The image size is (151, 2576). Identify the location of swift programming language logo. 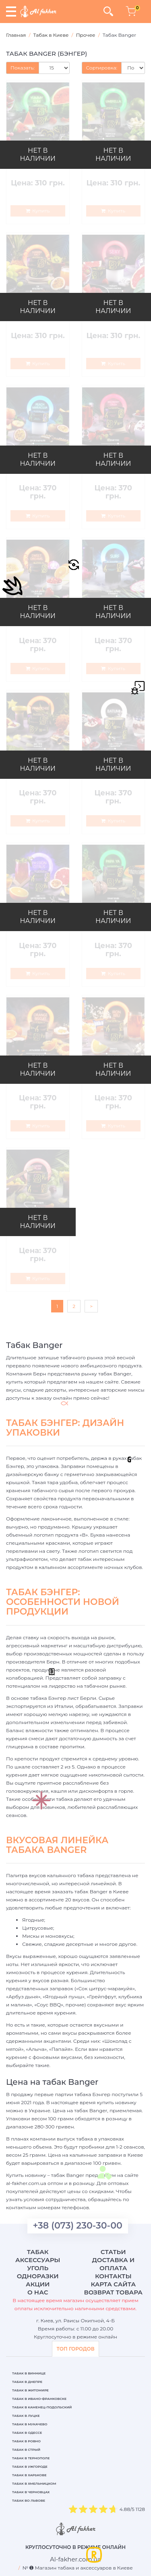
(12, 586).